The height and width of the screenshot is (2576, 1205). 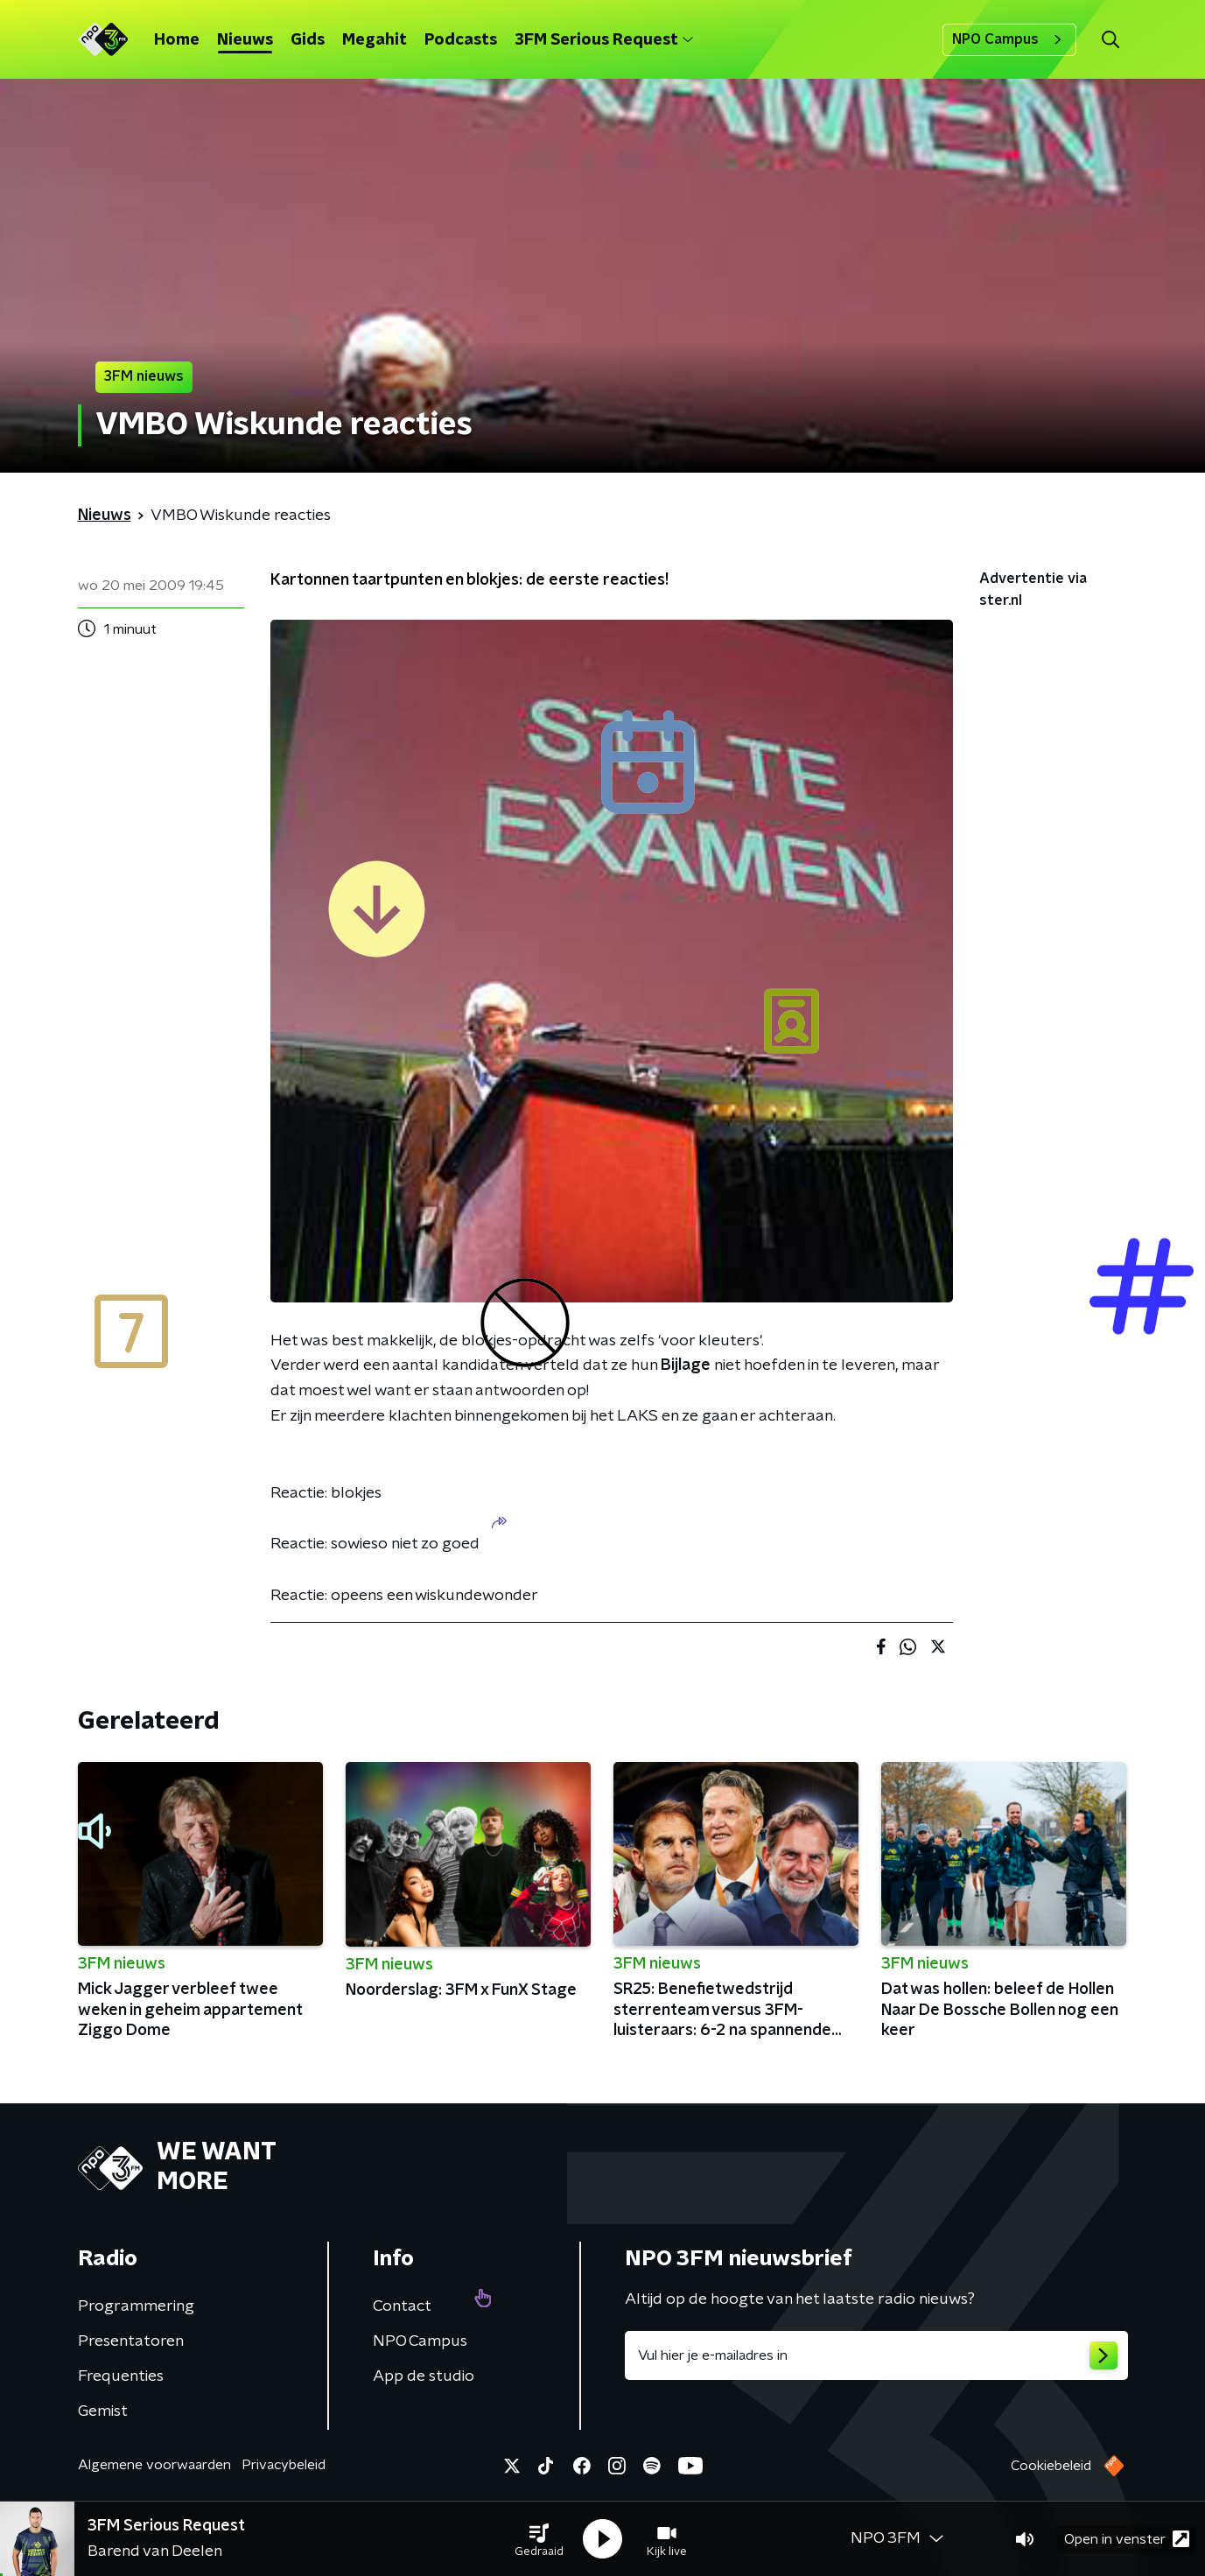 What do you see at coordinates (483, 2298) in the screenshot?
I see `tap or click to interact` at bounding box center [483, 2298].